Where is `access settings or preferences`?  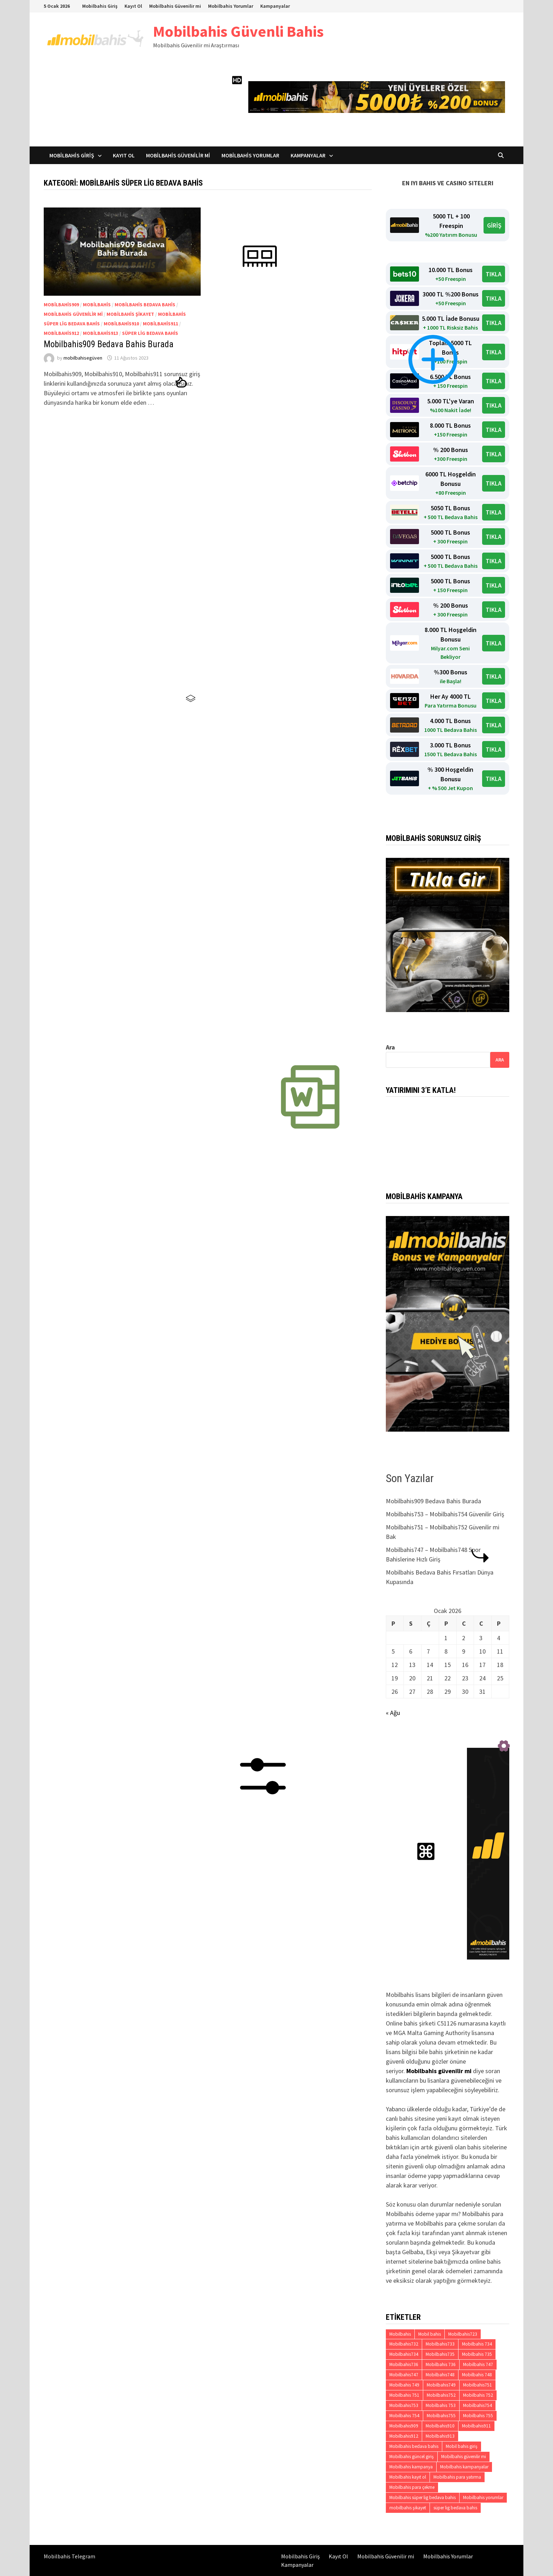 access settings or preferences is located at coordinates (504, 1746).